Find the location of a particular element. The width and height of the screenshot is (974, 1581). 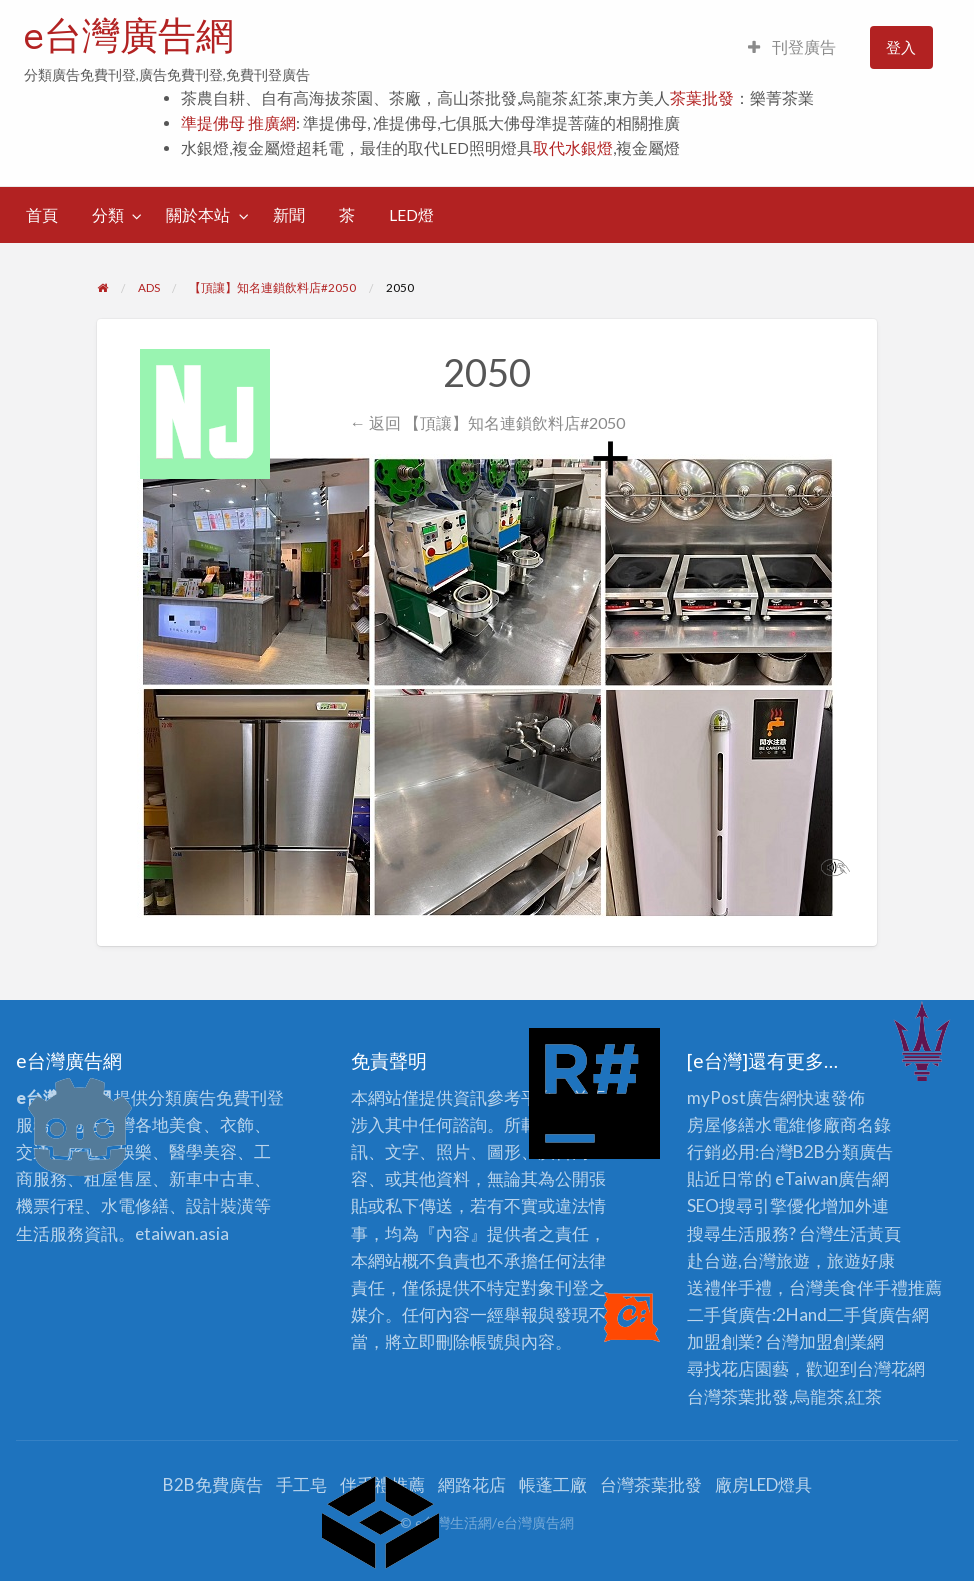

nunjucks templating engine logo is located at coordinates (205, 414).